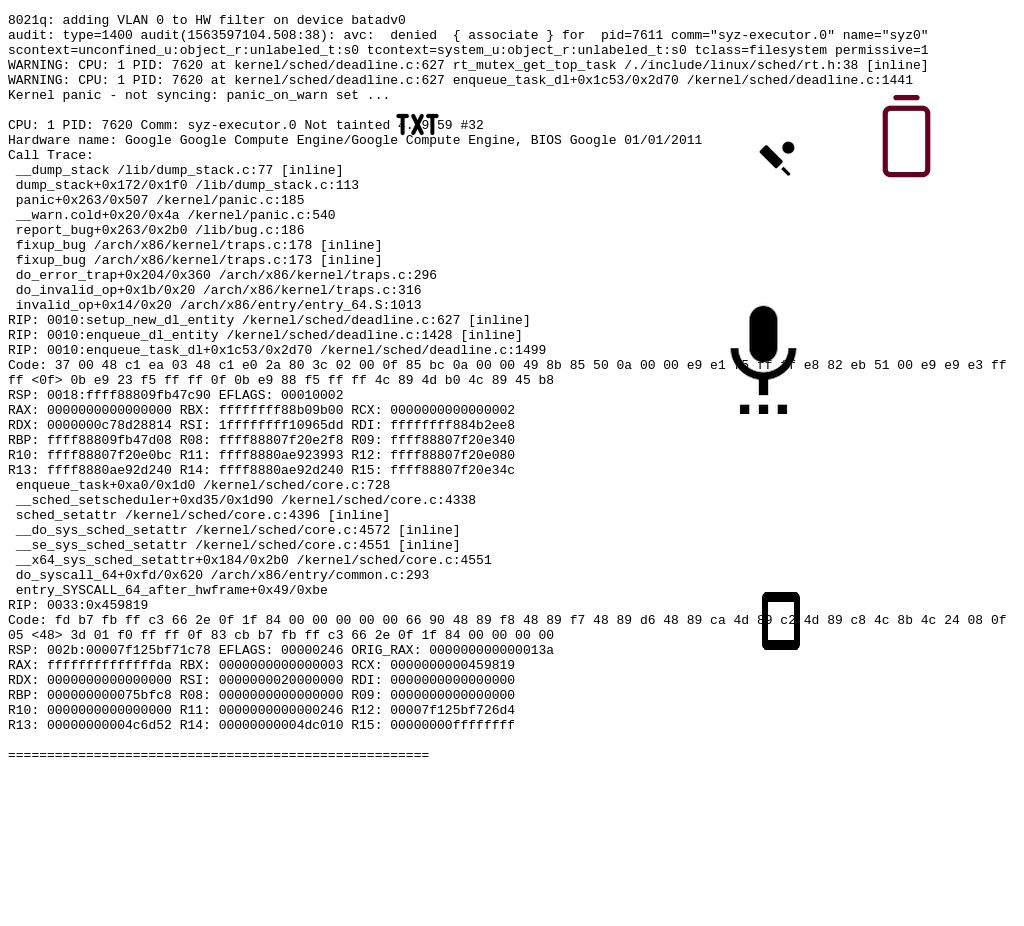 This screenshot has width=1024, height=926. What do you see at coordinates (781, 621) in the screenshot?
I see `set mobile device as primary` at bounding box center [781, 621].